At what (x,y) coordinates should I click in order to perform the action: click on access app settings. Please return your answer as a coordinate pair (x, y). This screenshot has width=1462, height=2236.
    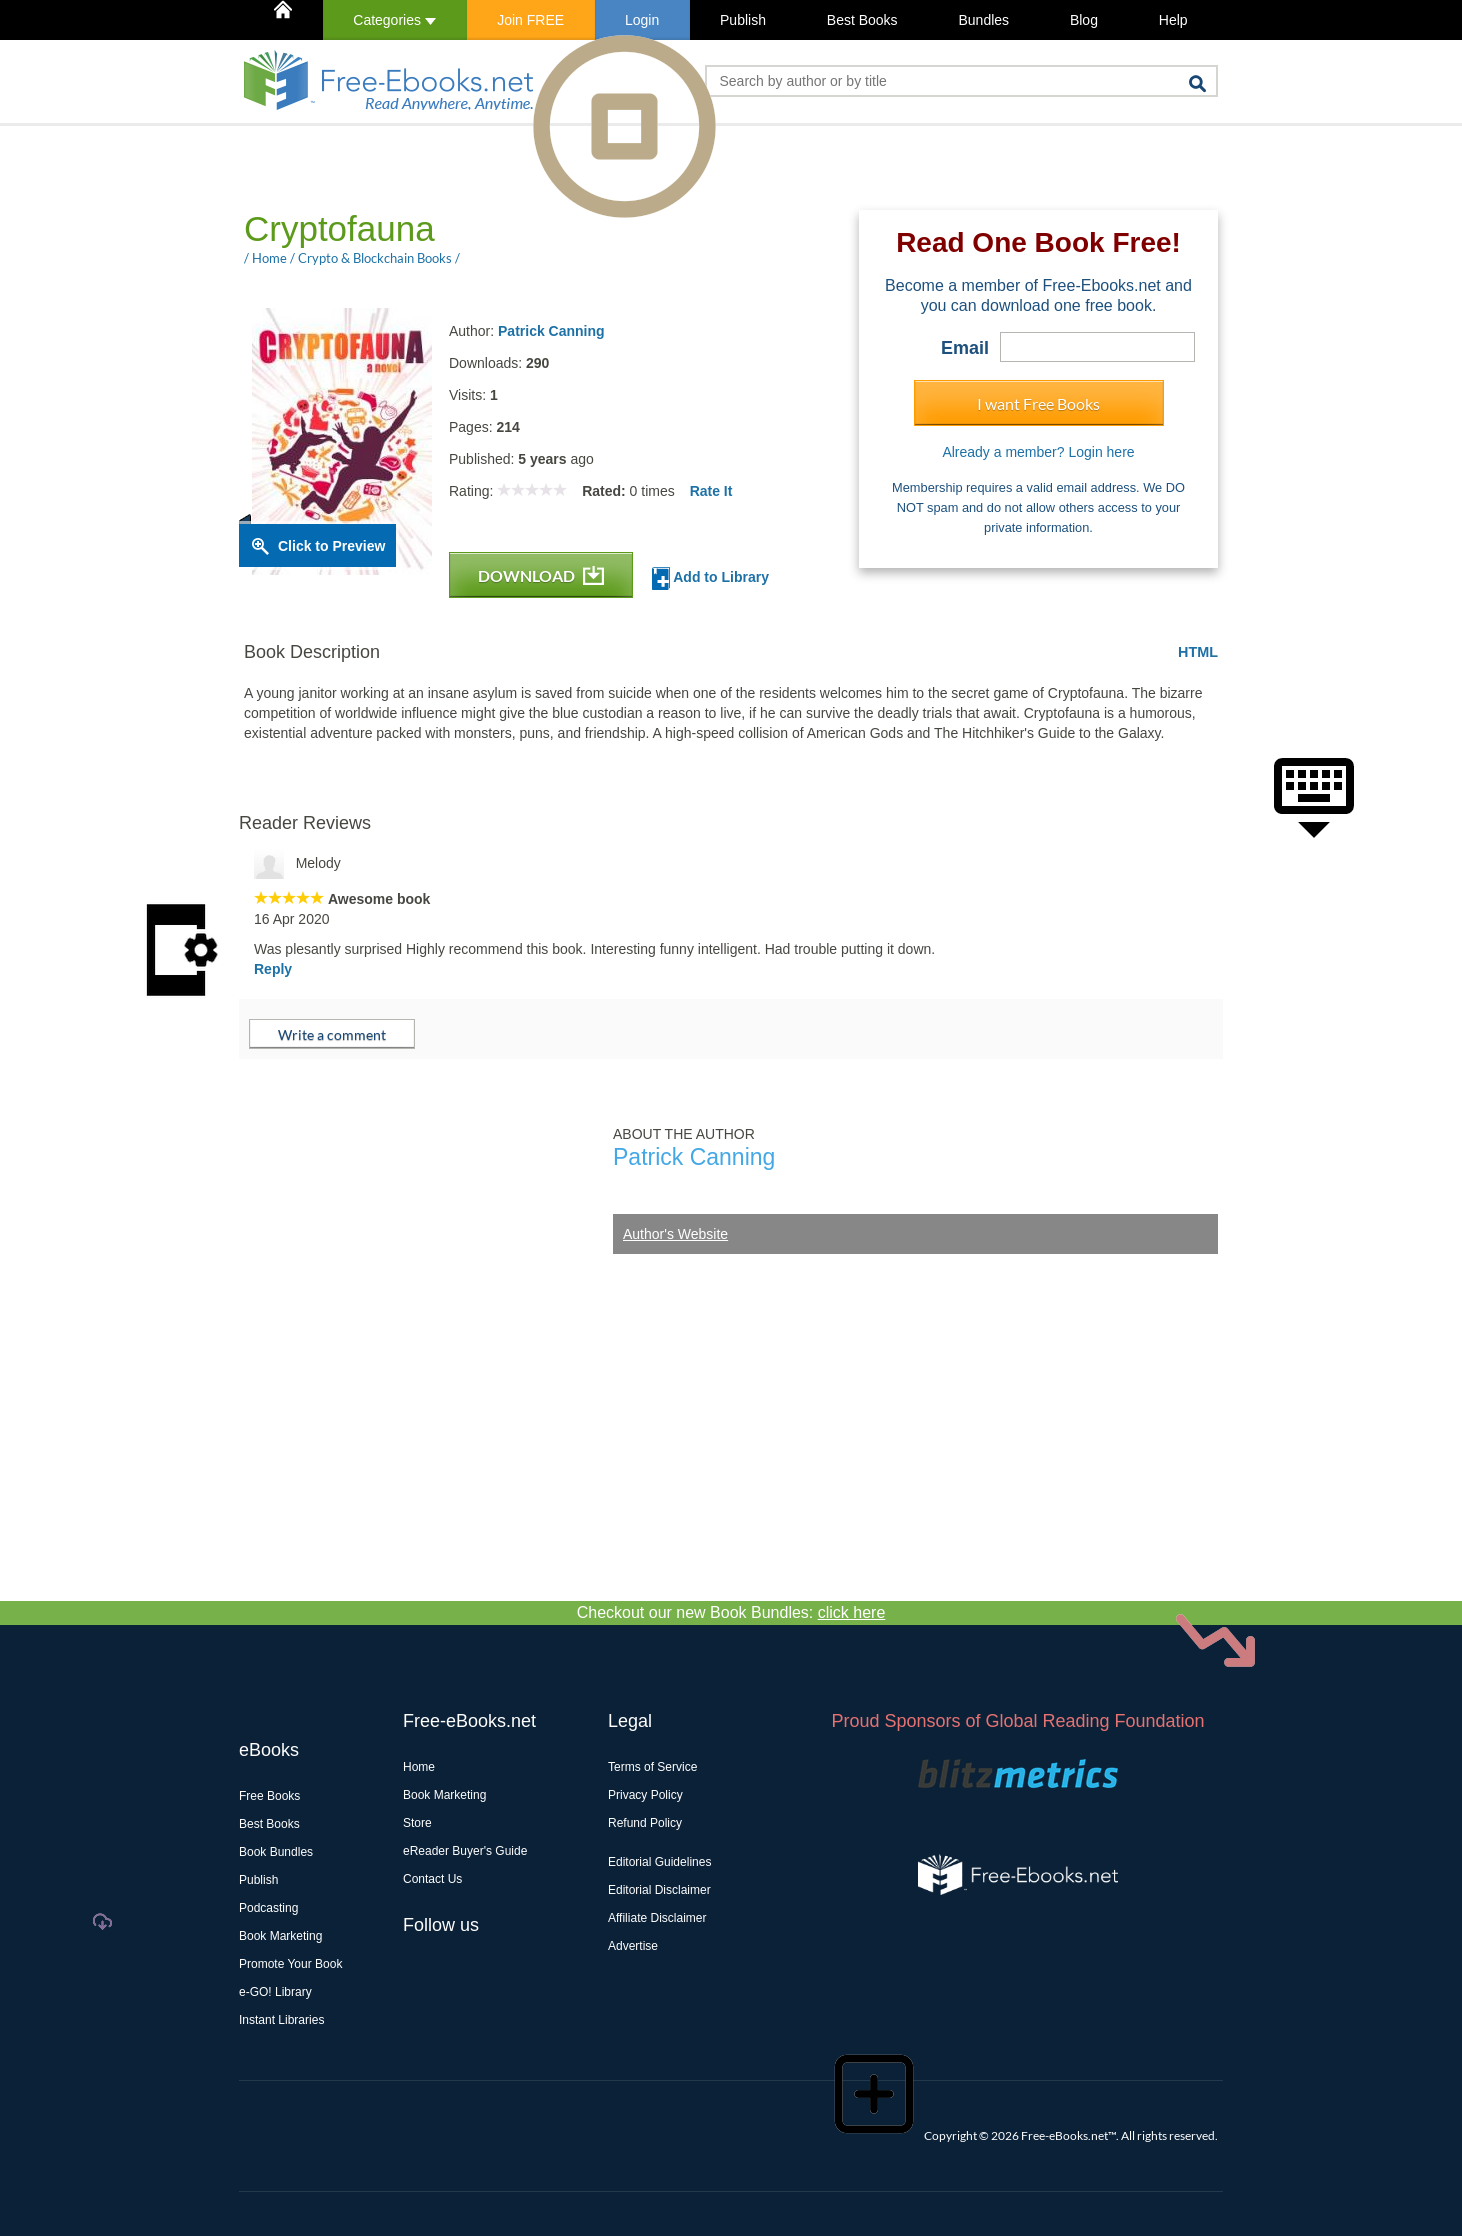
    Looking at the image, I should click on (176, 950).